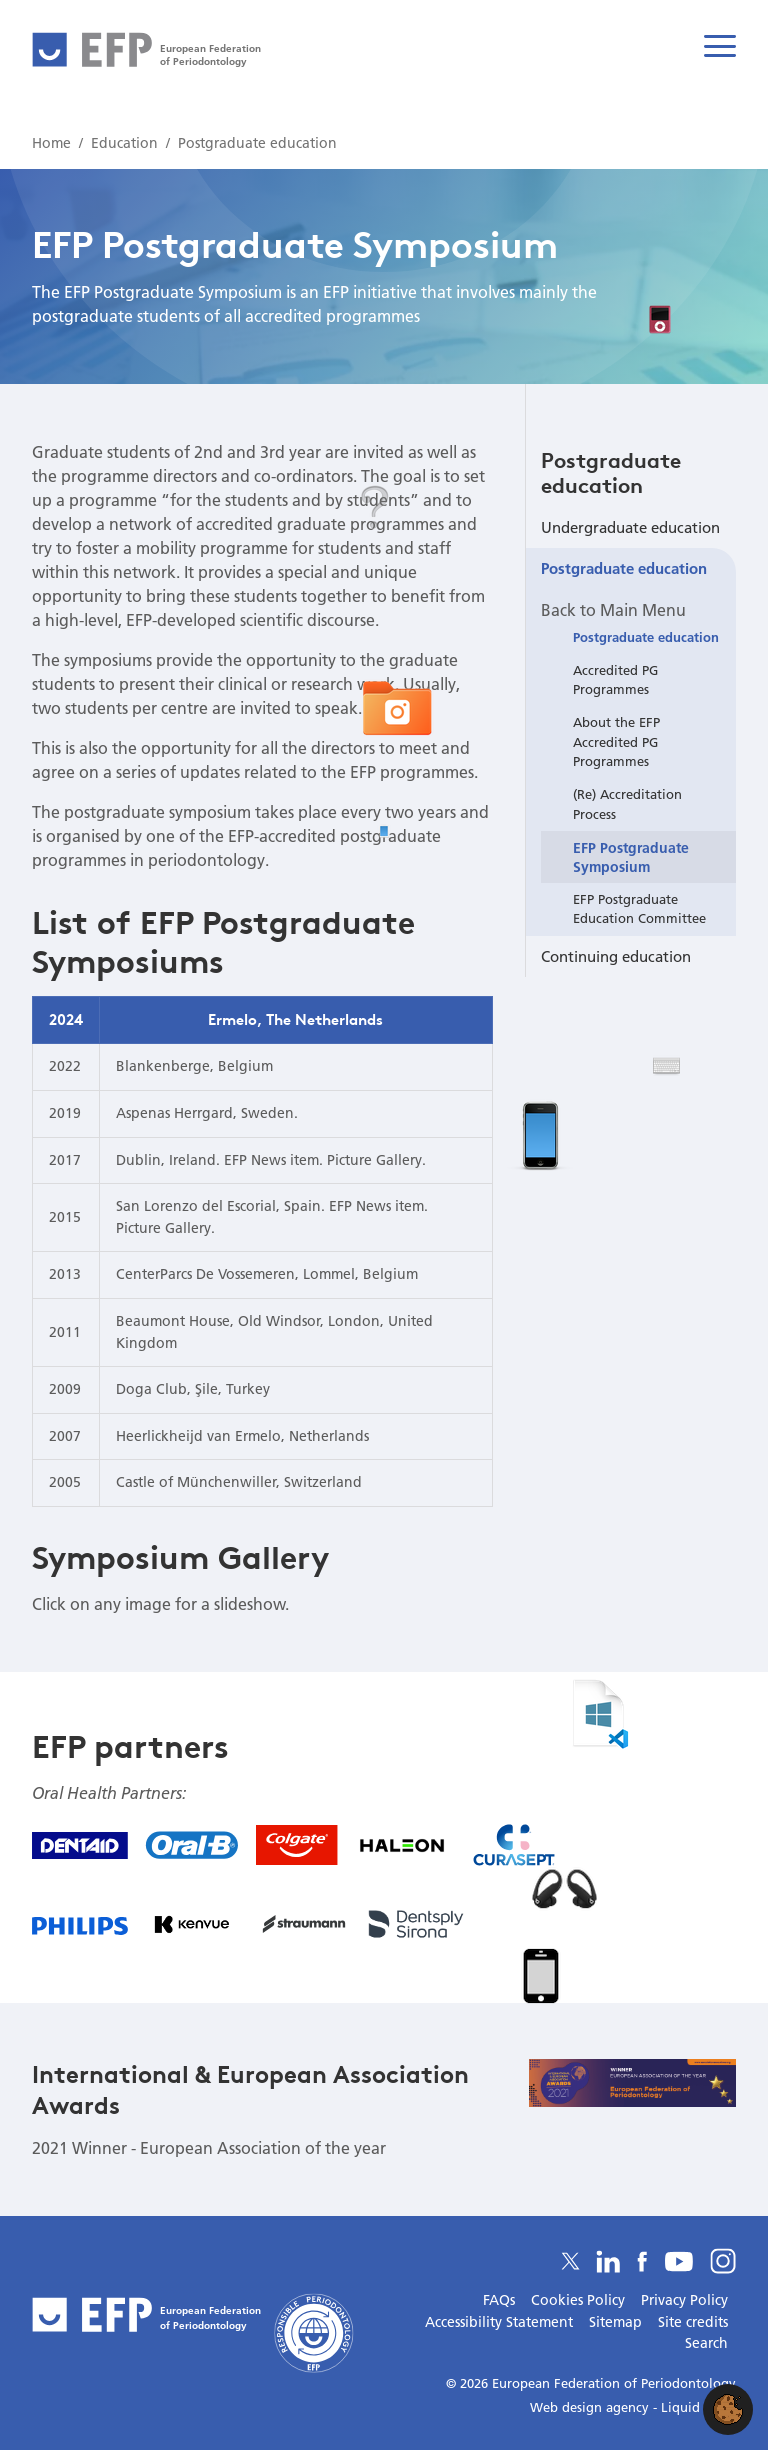 The width and height of the screenshot is (768, 2450). What do you see at coordinates (397, 710) in the screenshot?
I see `open 4K Stogram downloads folder` at bounding box center [397, 710].